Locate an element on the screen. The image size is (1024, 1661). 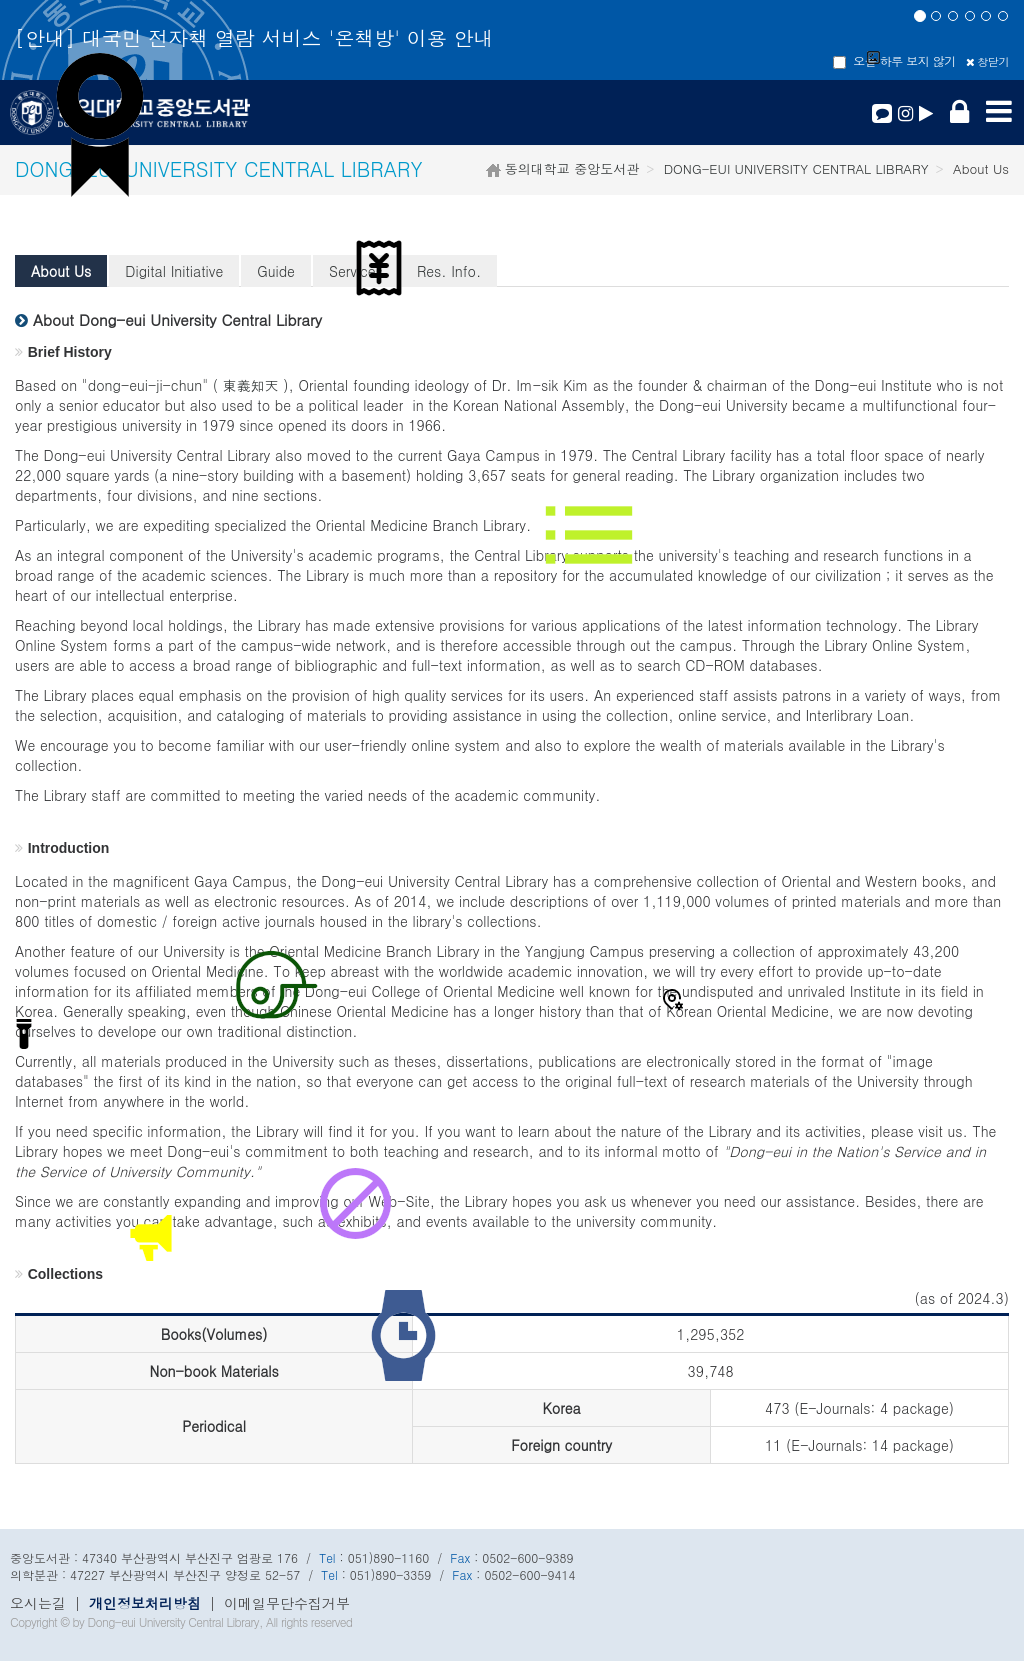
make an announcement or broadcast is located at coordinates (151, 1238).